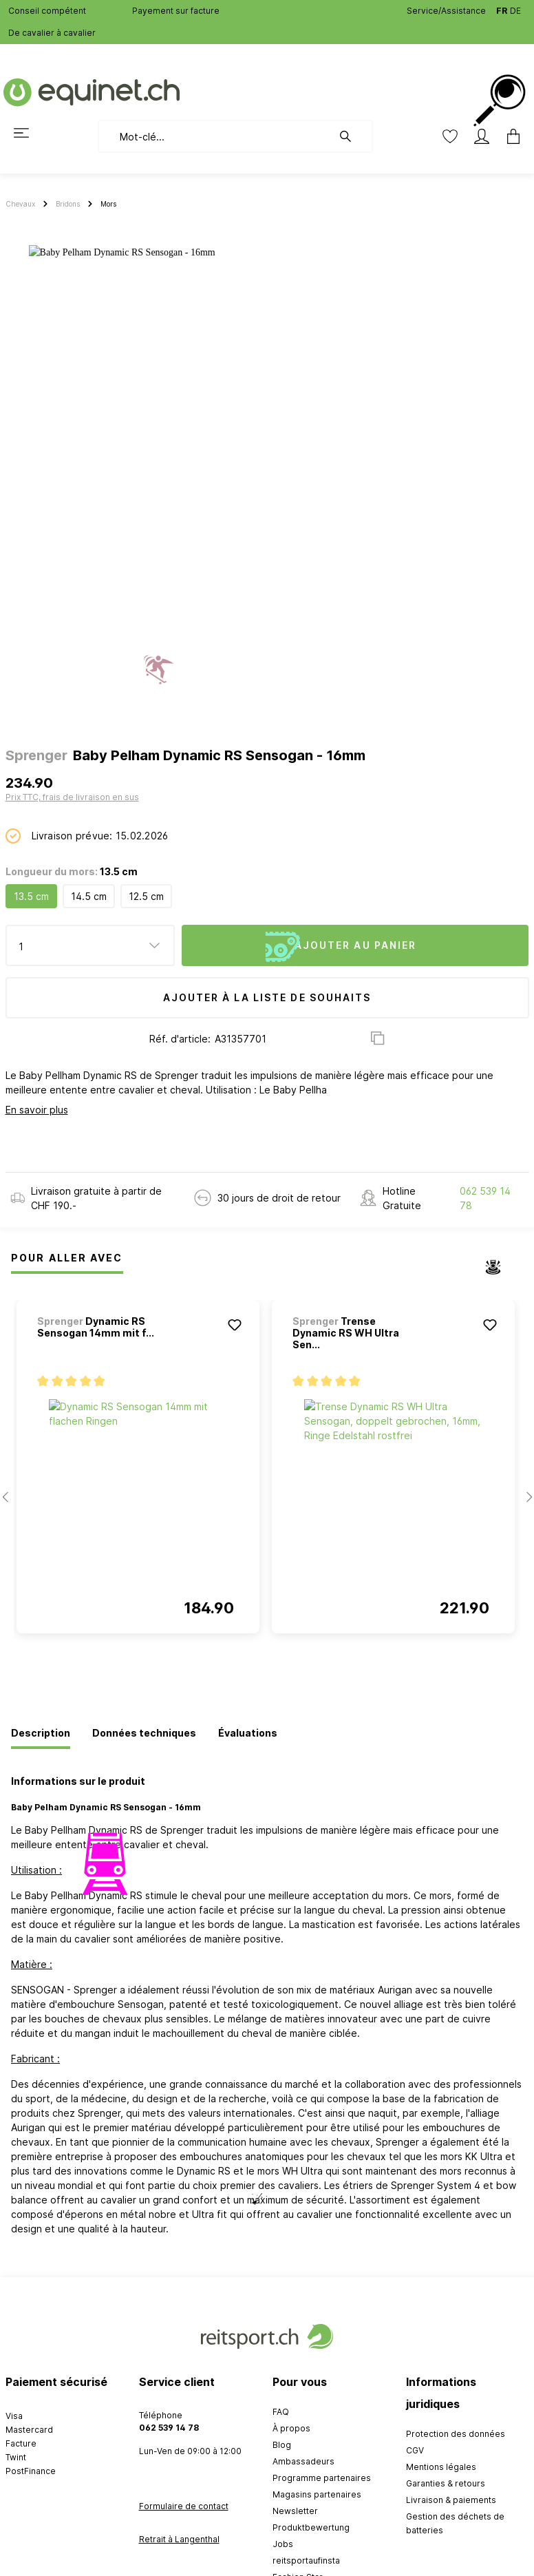 The height and width of the screenshot is (2576, 534). What do you see at coordinates (105, 1863) in the screenshot?
I see `access subway or metro transit information` at bounding box center [105, 1863].